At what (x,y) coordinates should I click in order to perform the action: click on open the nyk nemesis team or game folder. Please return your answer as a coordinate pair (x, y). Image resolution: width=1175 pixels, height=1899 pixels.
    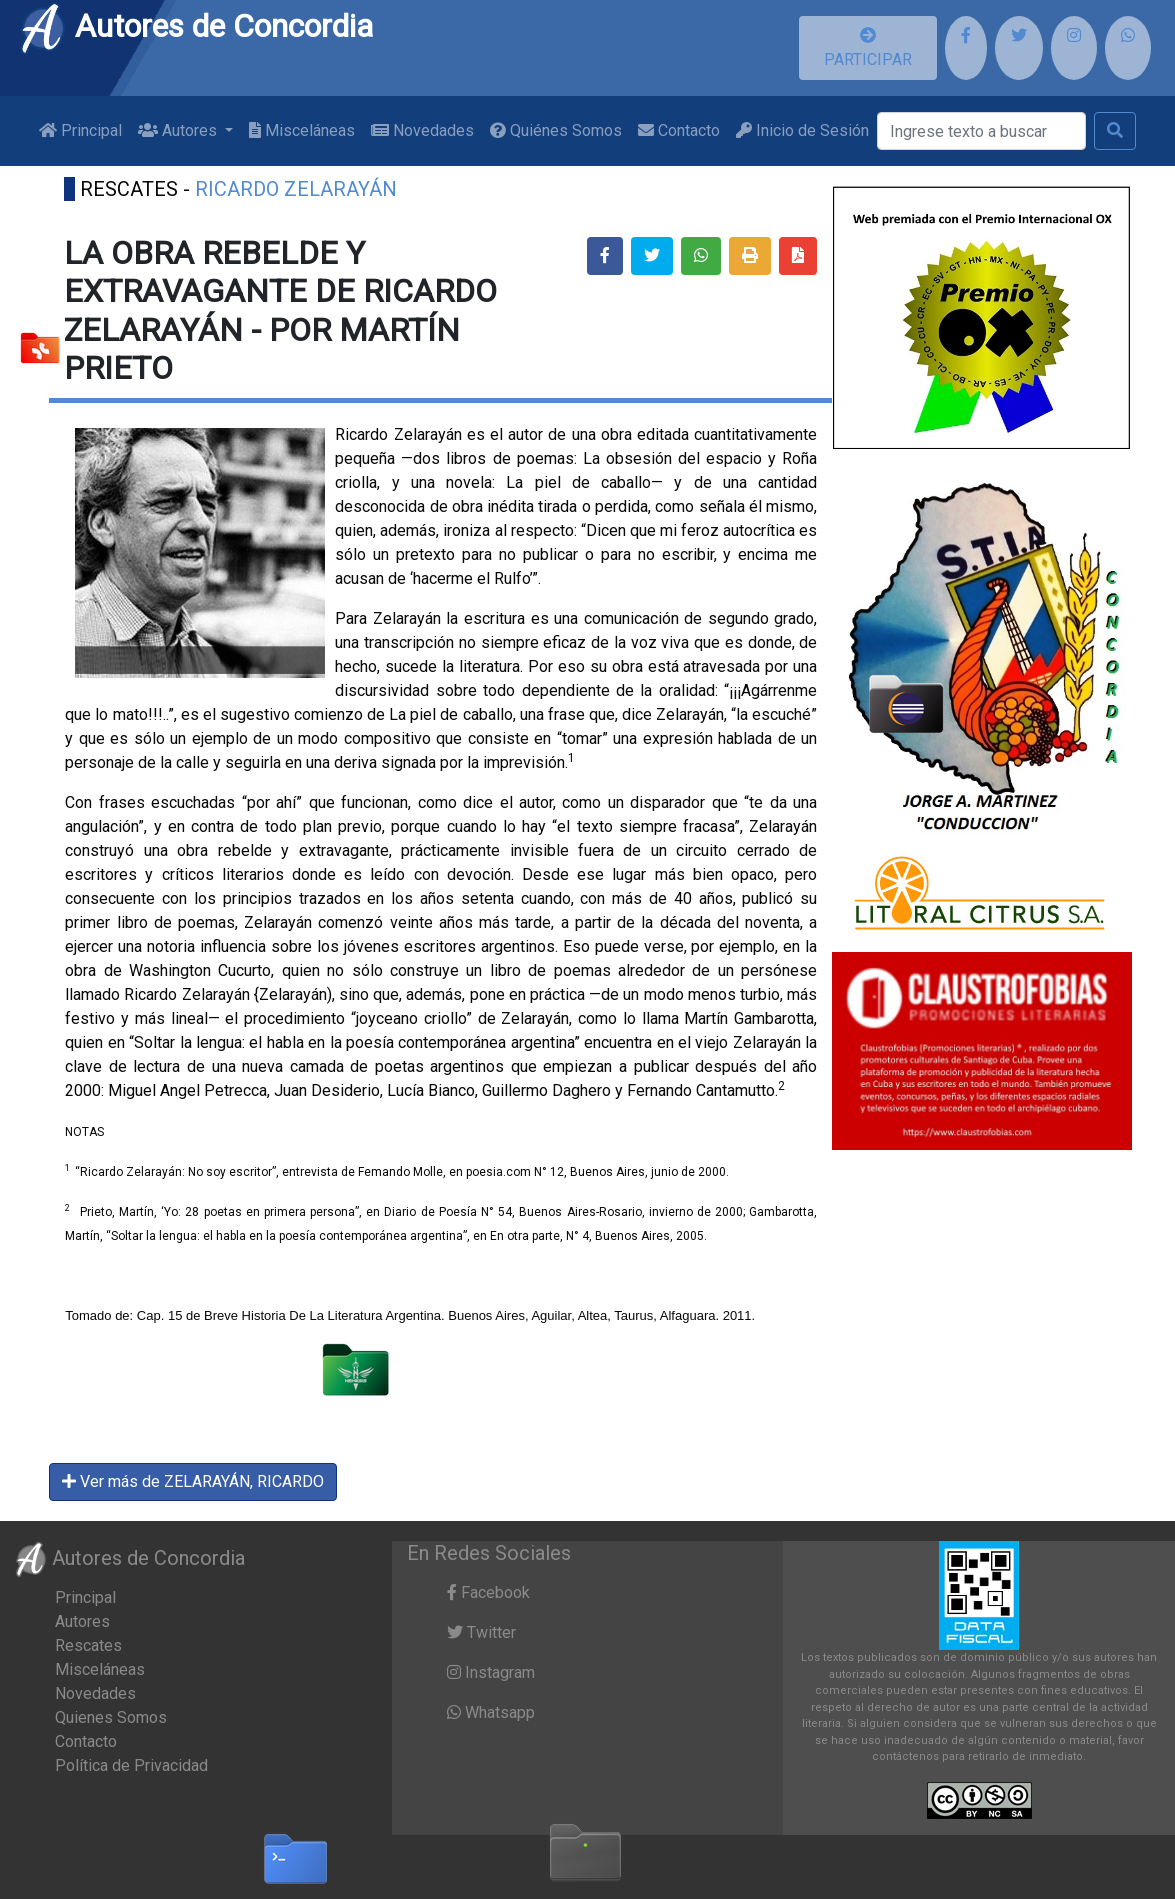
    Looking at the image, I should click on (355, 1371).